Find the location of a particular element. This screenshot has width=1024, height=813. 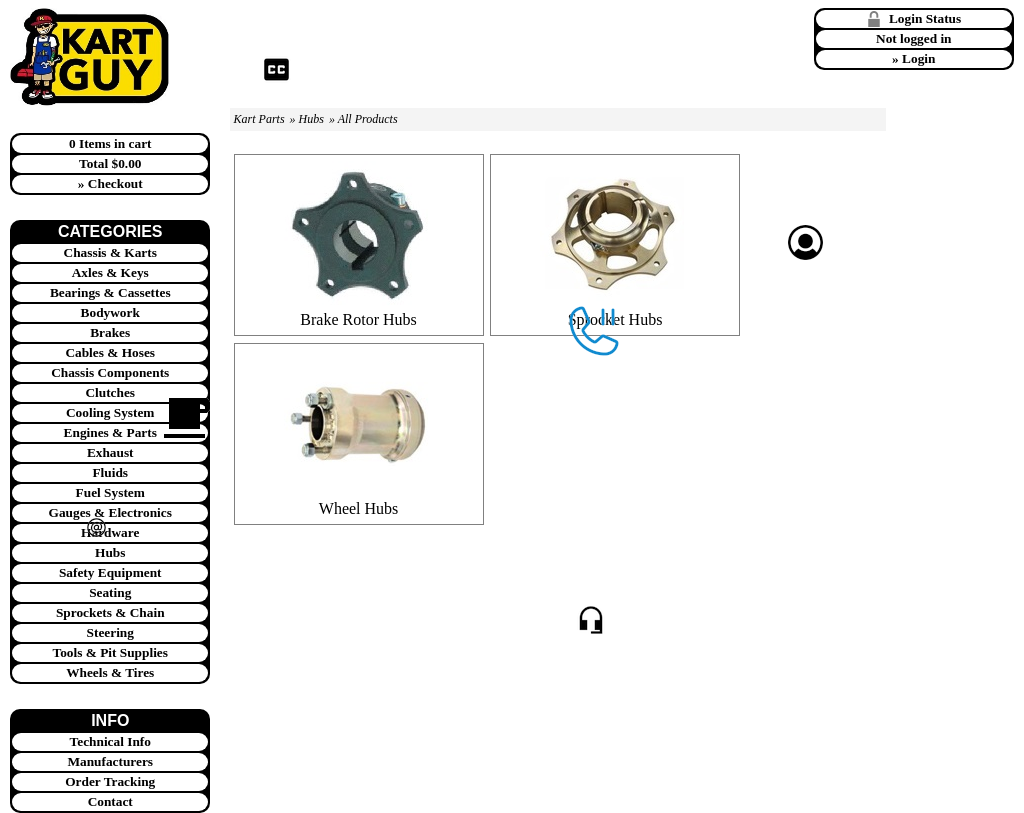

find nearby coffee shops or cafes is located at coordinates (187, 418).